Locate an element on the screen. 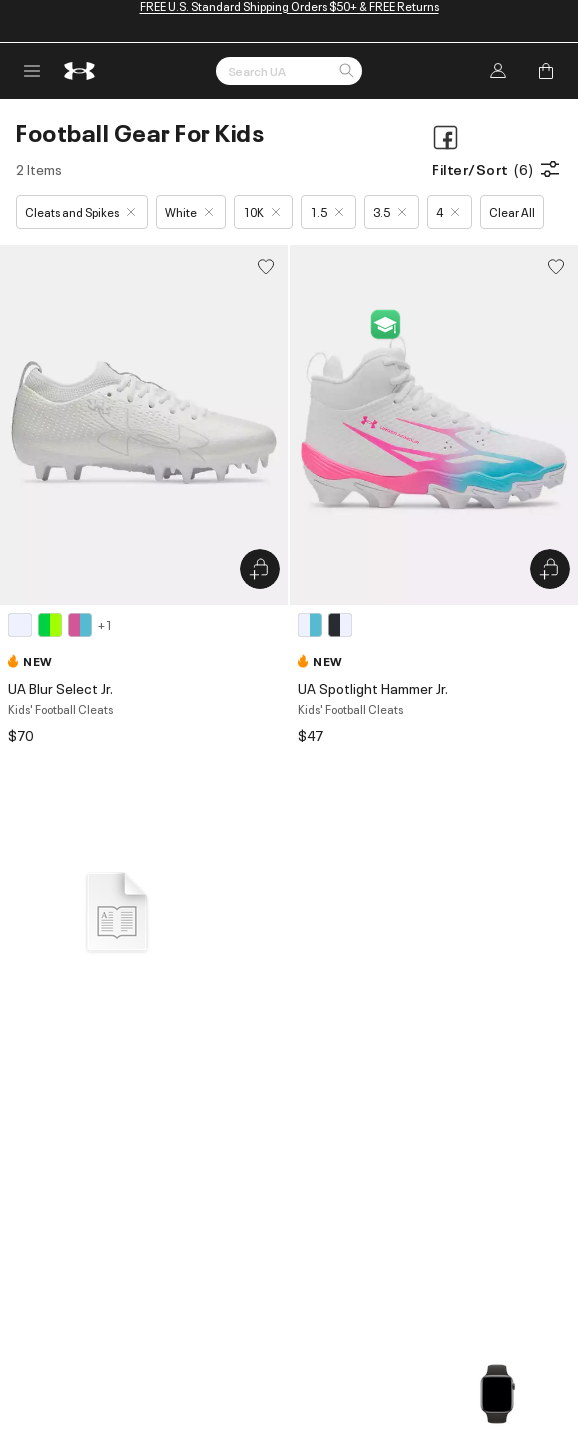 This screenshot has width=578, height=1455. access education app settings is located at coordinates (385, 324).